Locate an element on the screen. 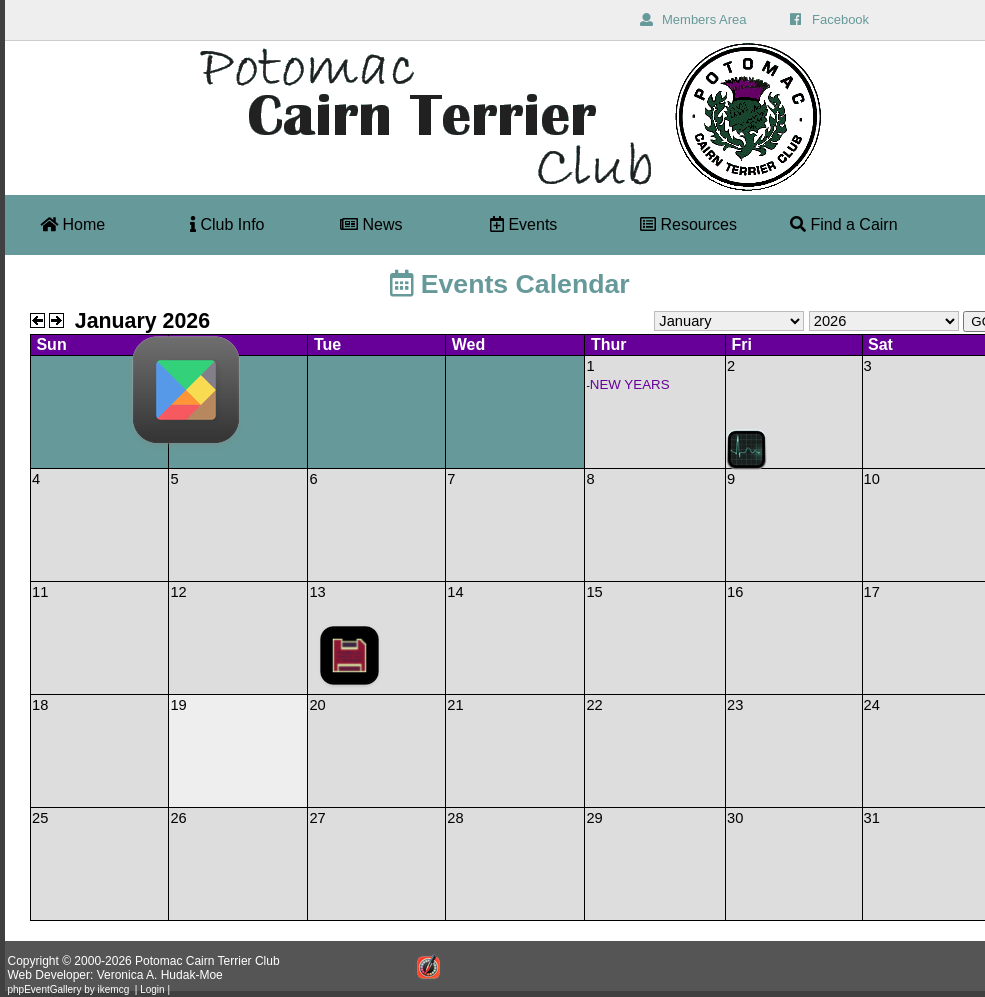  open the tangram app is located at coordinates (186, 390).